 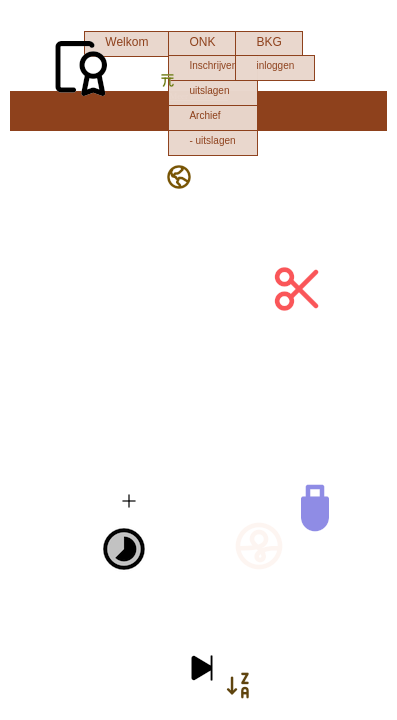 What do you see at coordinates (259, 546) in the screenshot?
I see `visit couchsurfing website or app` at bounding box center [259, 546].